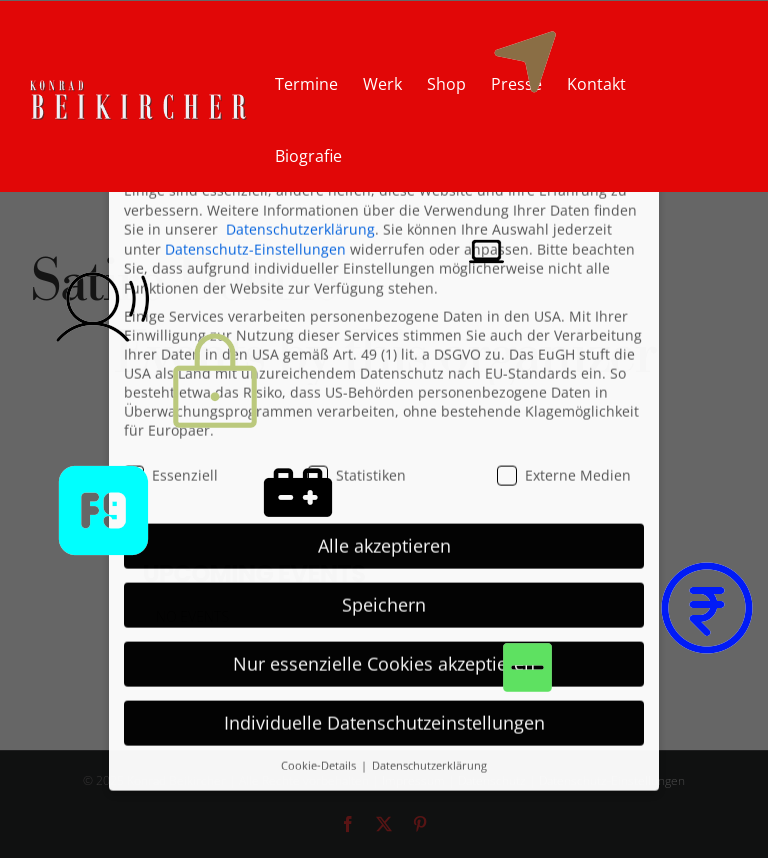 The width and height of the screenshot is (768, 858). I want to click on check vehicle battery status, so click(298, 495).